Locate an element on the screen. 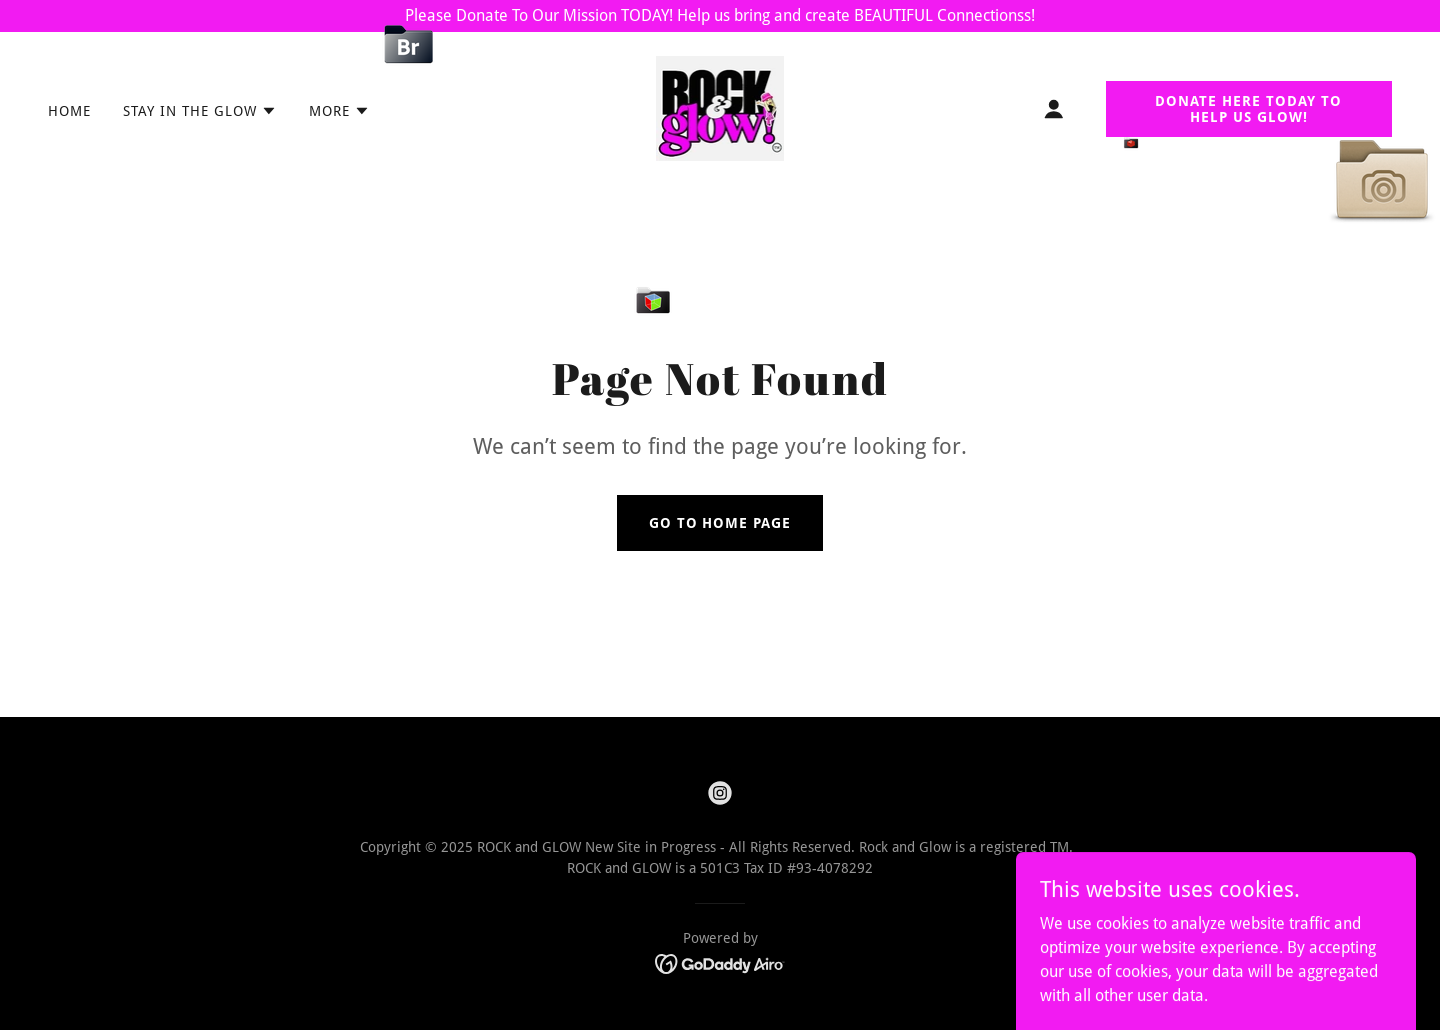 The width and height of the screenshot is (1440, 1030). folder containing Adobe Bridge files is located at coordinates (408, 45).